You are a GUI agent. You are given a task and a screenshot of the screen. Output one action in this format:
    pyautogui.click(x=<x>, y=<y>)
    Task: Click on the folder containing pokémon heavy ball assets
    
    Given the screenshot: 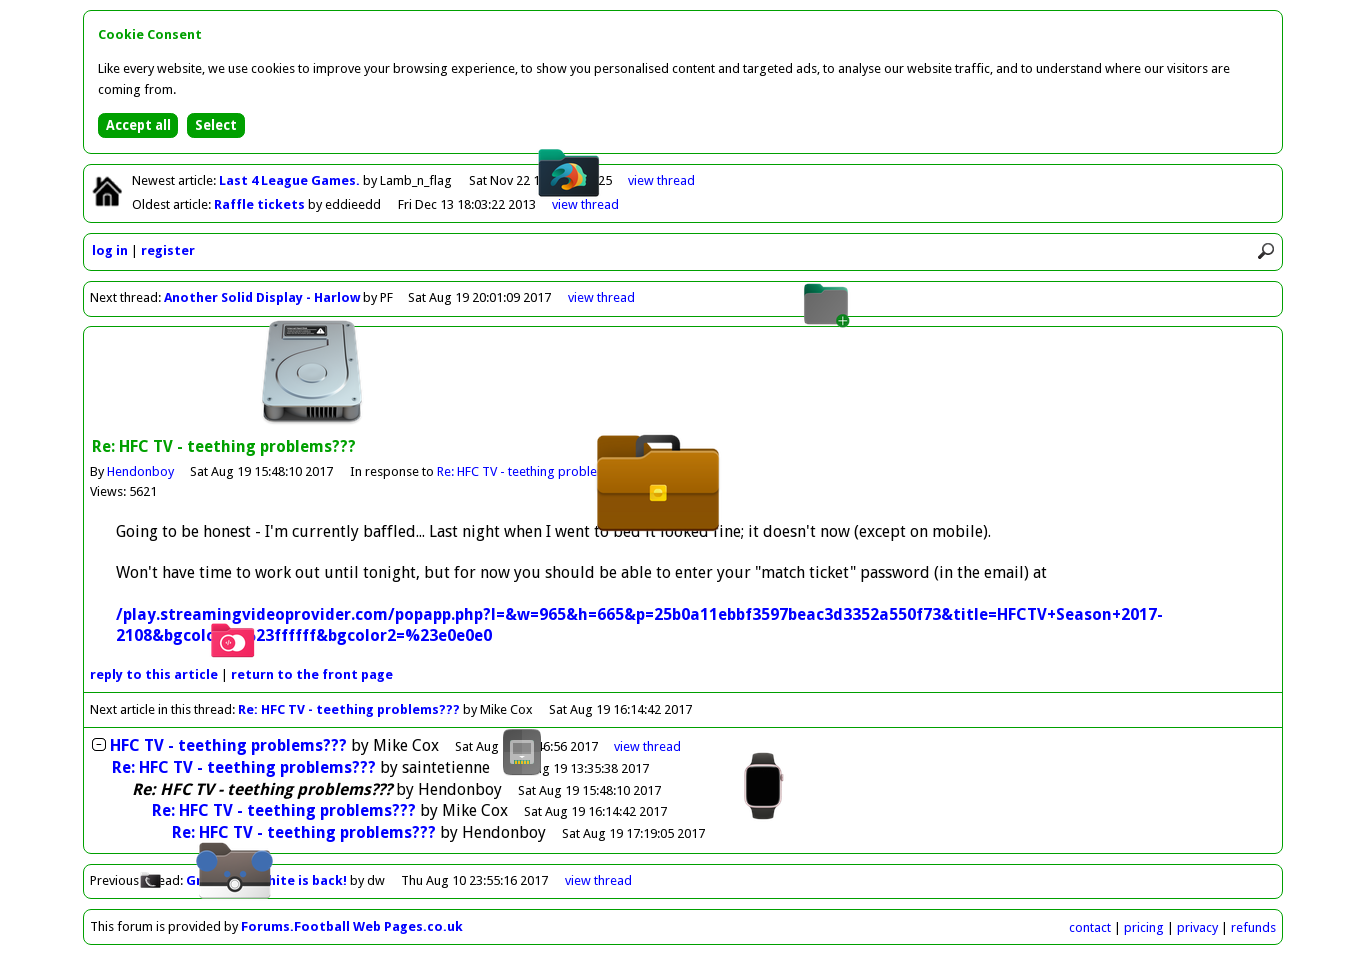 What is the action you would take?
    pyautogui.click(x=234, y=872)
    